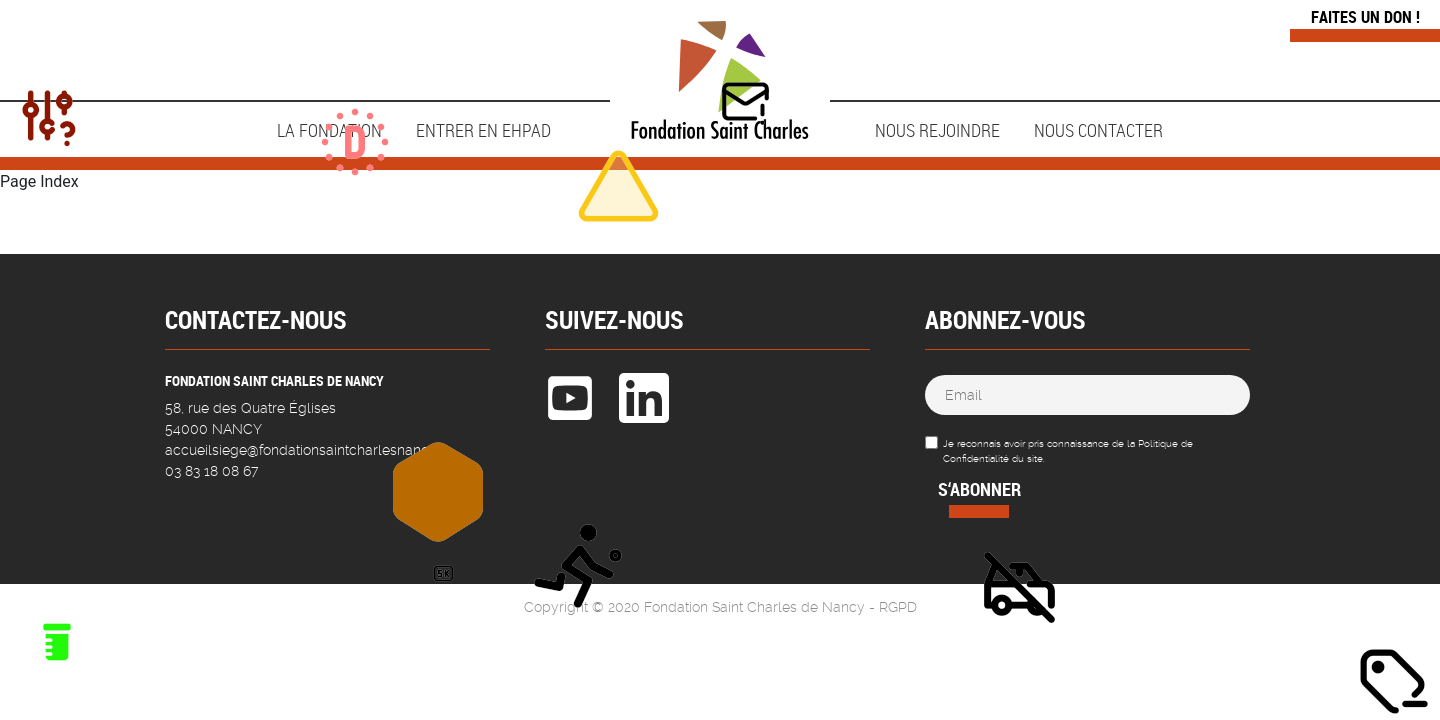 The width and height of the screenshot is (1440, 720). Describe the element at coordinates (443, 573) in the screenshot. I see `indicates 5k video or image resolution` at that location.